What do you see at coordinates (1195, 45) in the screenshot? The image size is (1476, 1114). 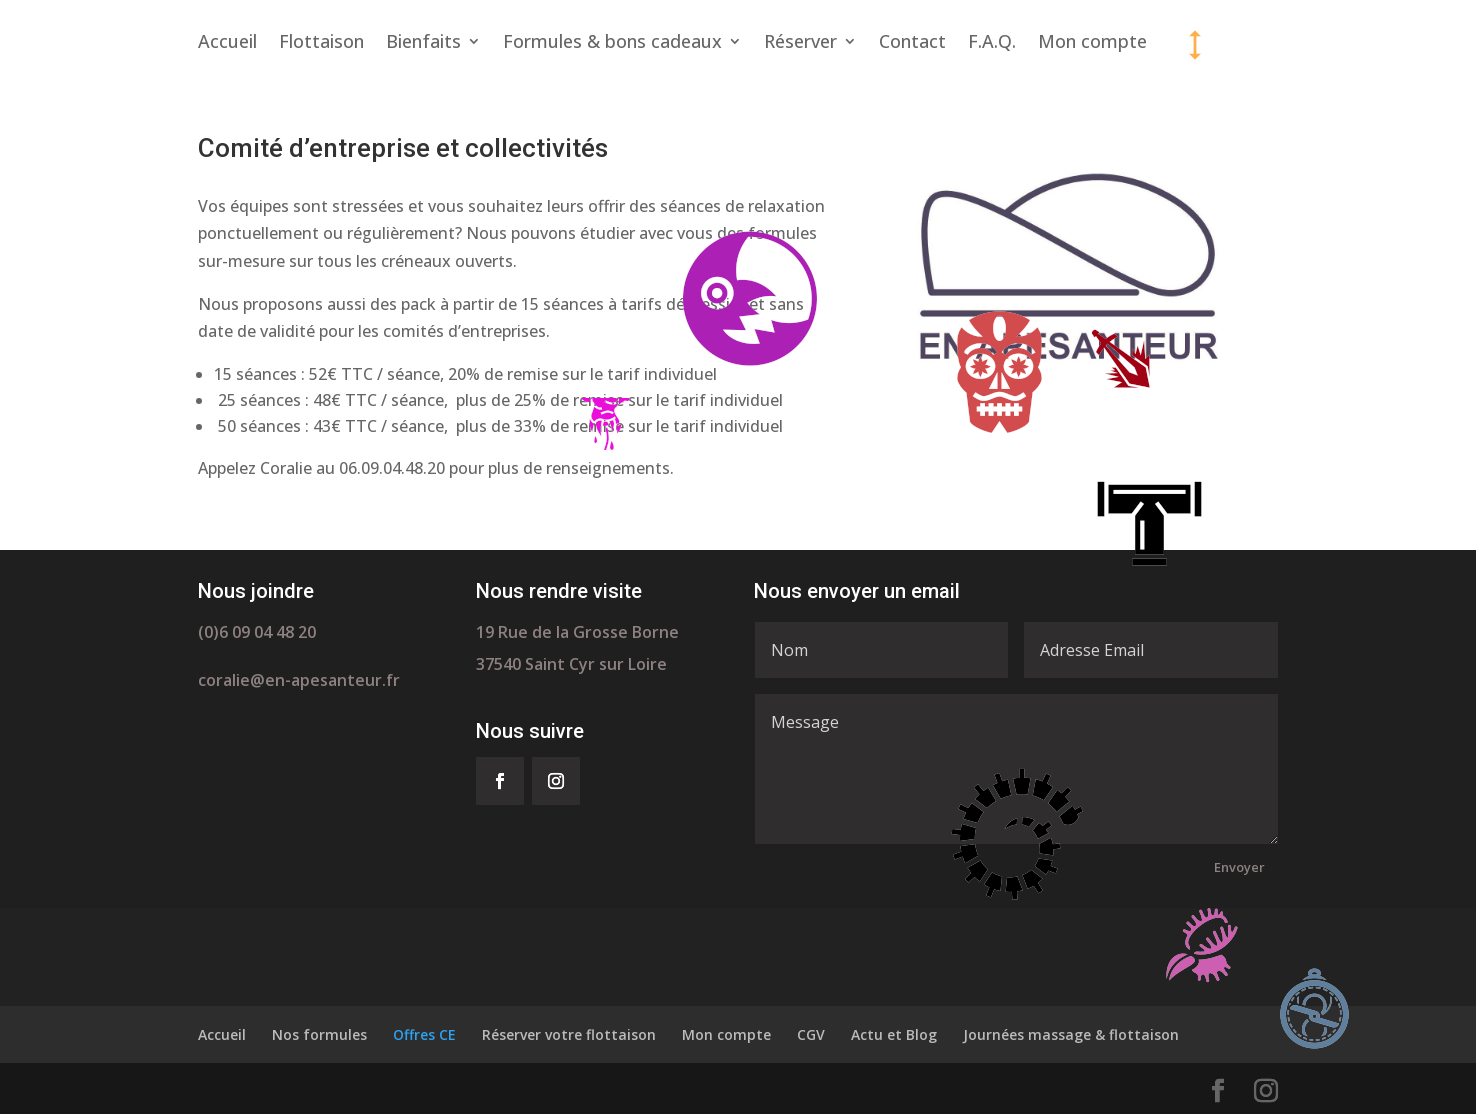 I see `flip image or object vertically` at bounding box center [1195, 45].